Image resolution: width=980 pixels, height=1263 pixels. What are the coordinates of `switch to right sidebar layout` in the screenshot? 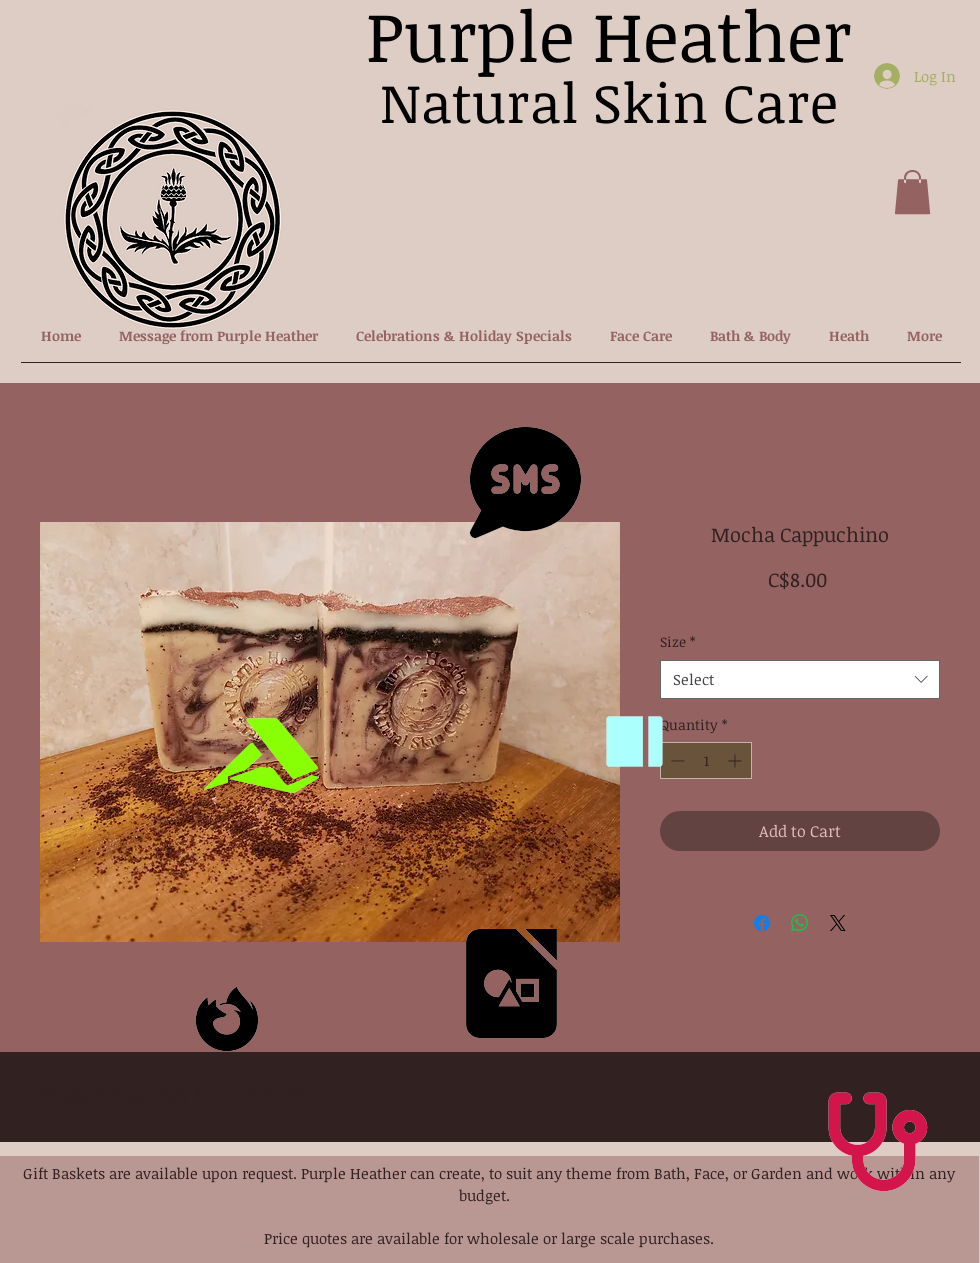 It's located at (634, 741).